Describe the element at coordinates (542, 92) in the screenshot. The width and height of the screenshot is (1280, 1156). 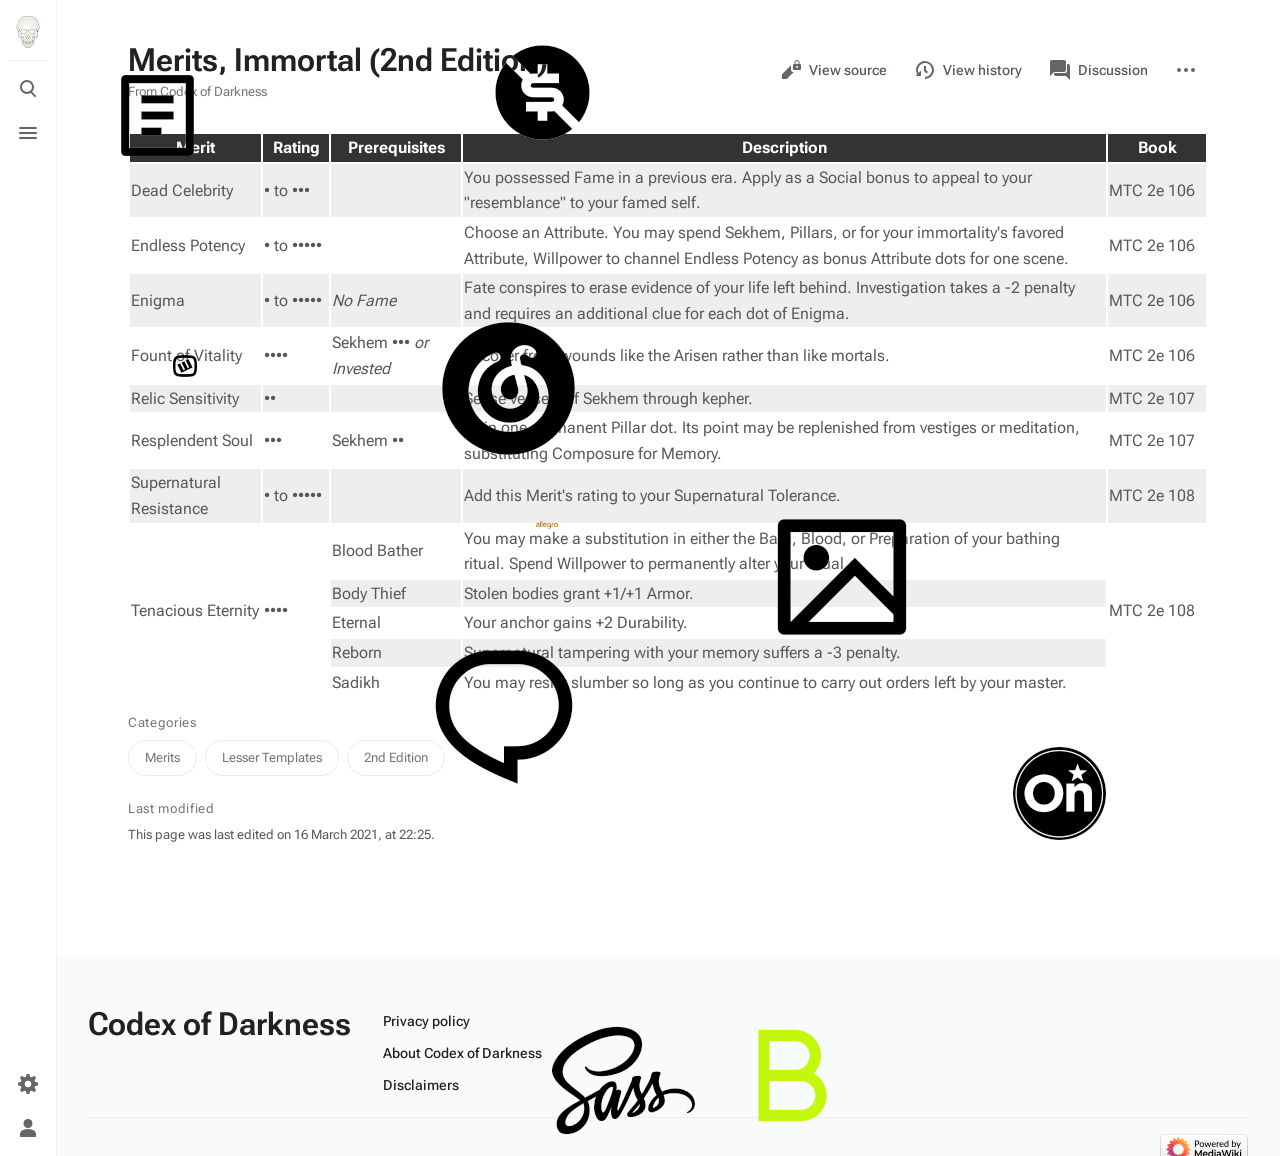
I see `indicates non-commercial creative commons license` at that location.